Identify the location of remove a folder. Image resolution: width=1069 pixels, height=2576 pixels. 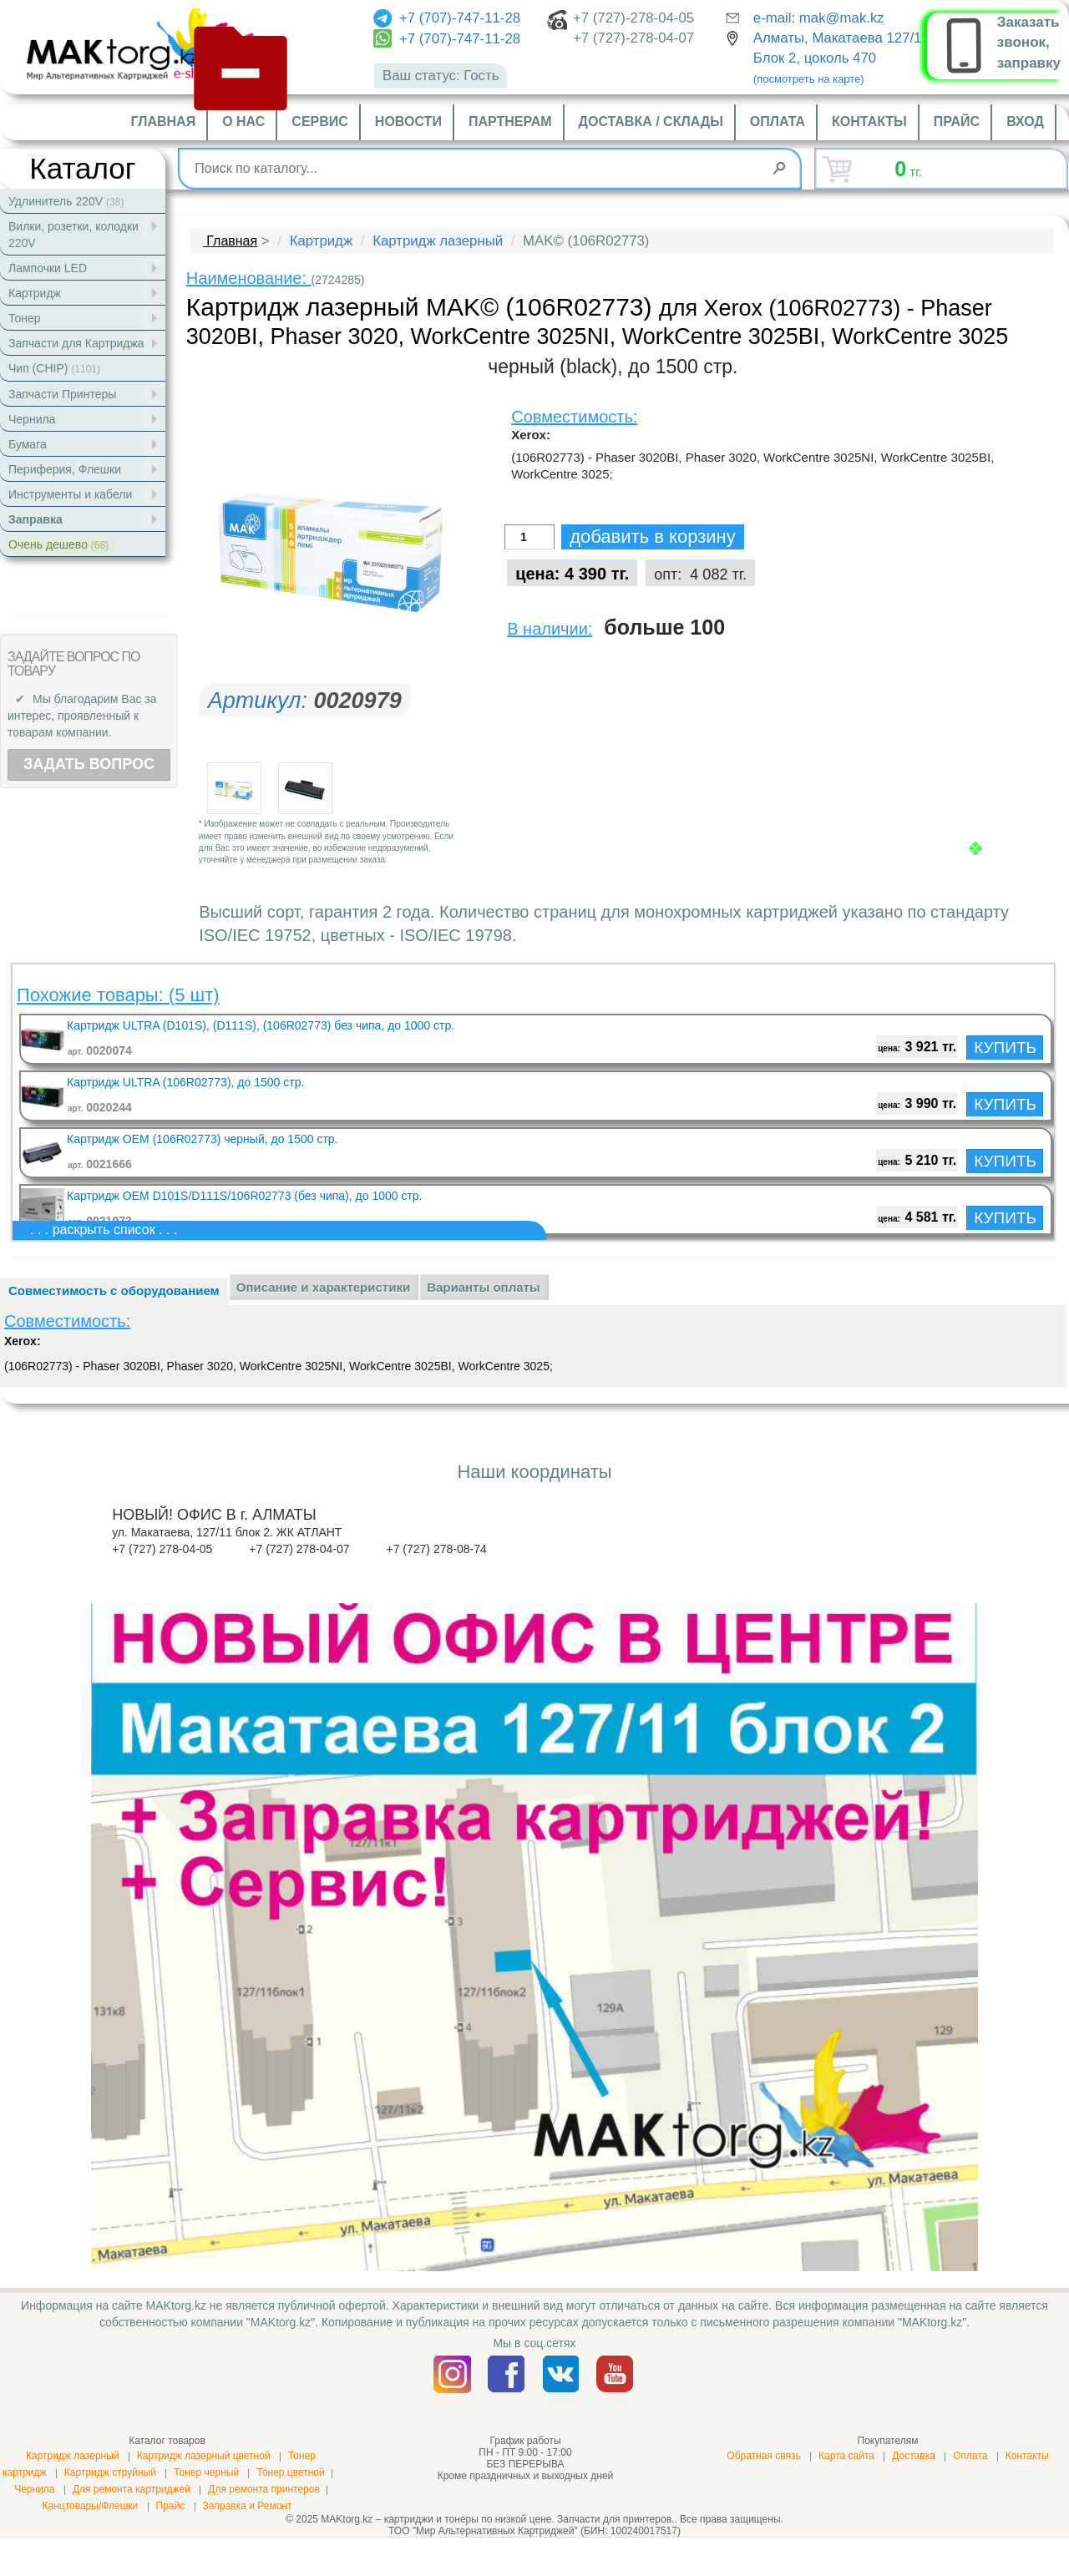
(241, 68).